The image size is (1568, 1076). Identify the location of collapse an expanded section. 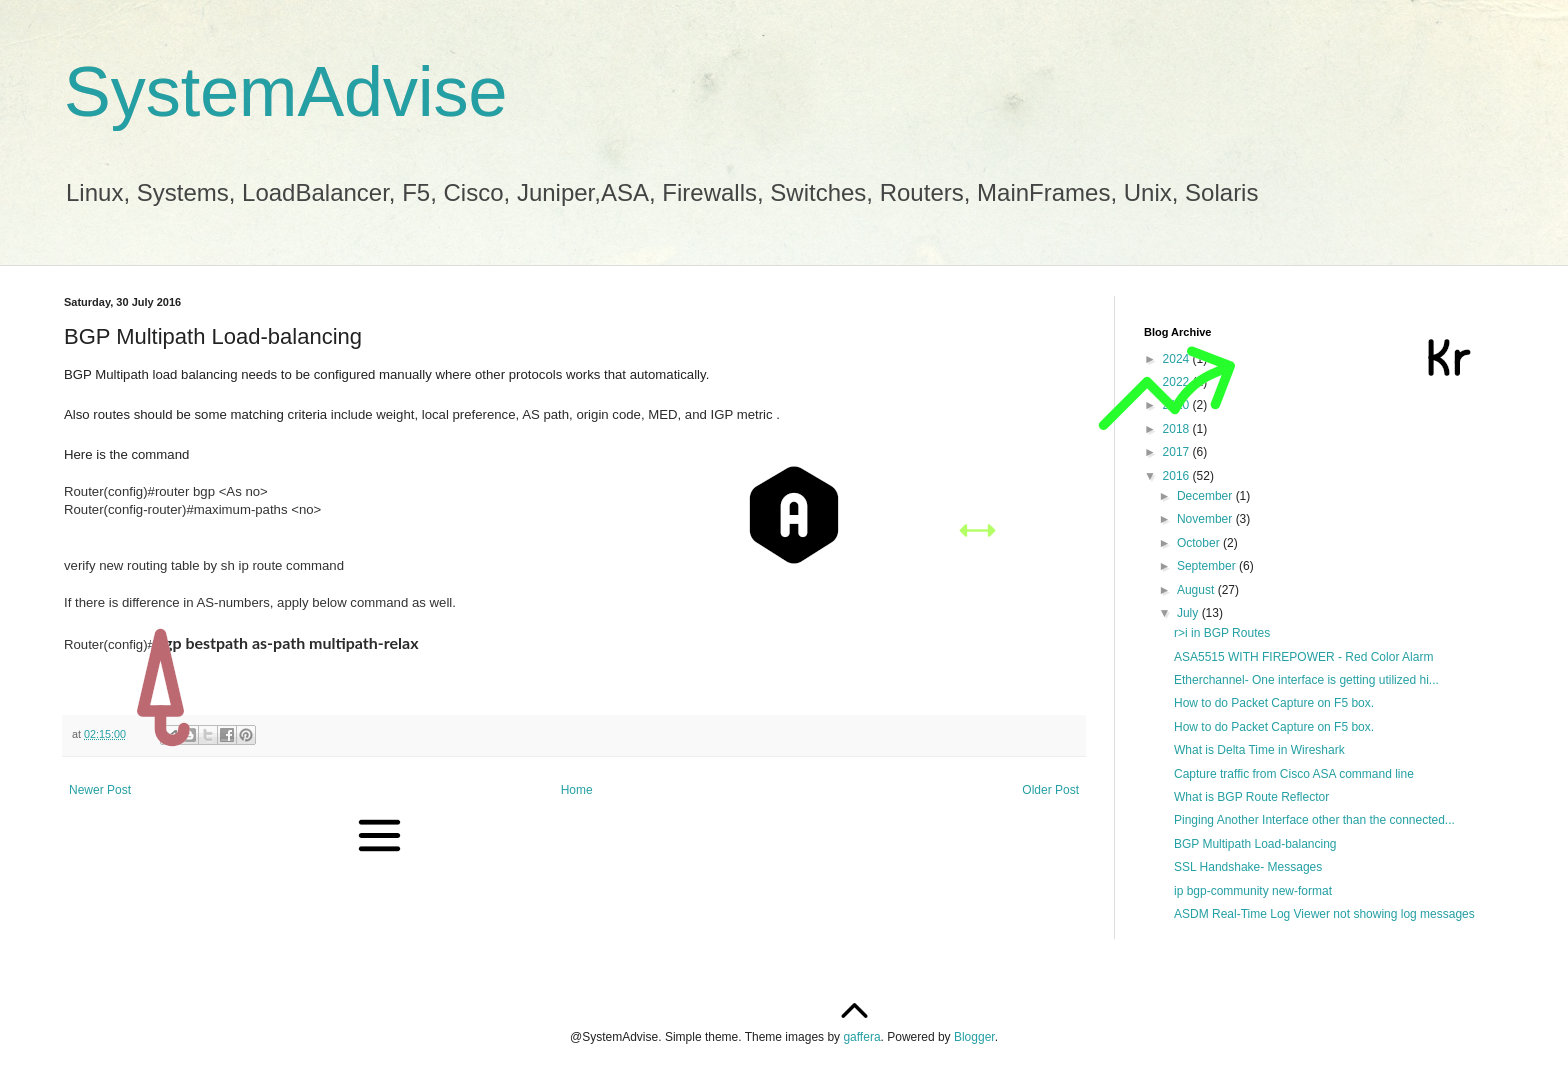
(854, 1010).